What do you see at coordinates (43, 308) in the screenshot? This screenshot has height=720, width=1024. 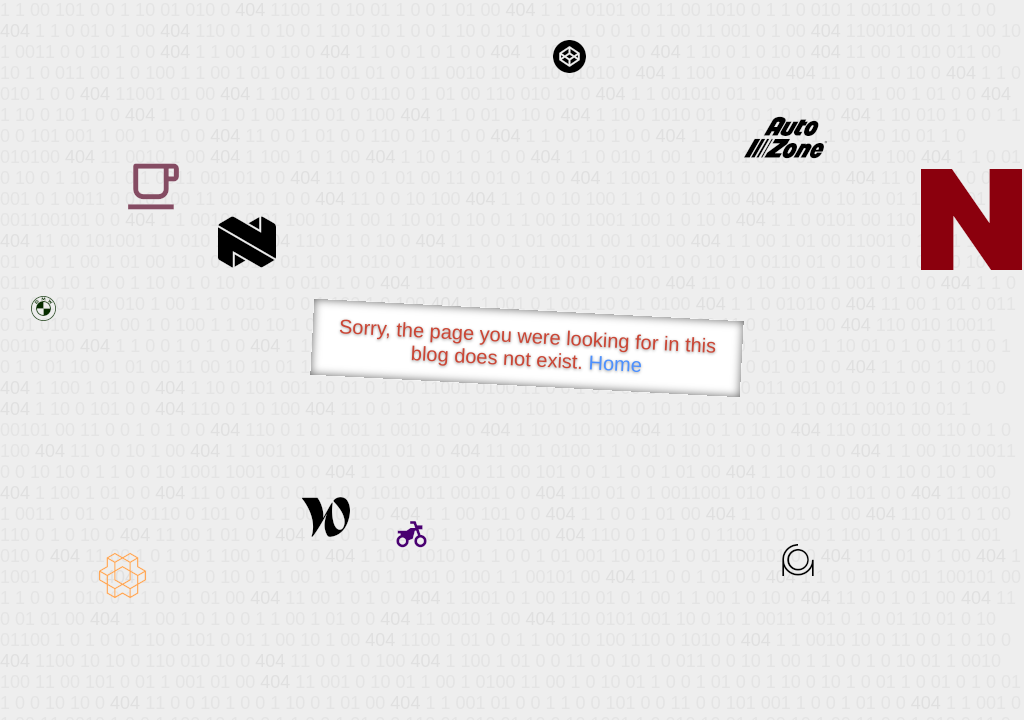 I see `BMW brand logo` at bounding box center [43, 308].